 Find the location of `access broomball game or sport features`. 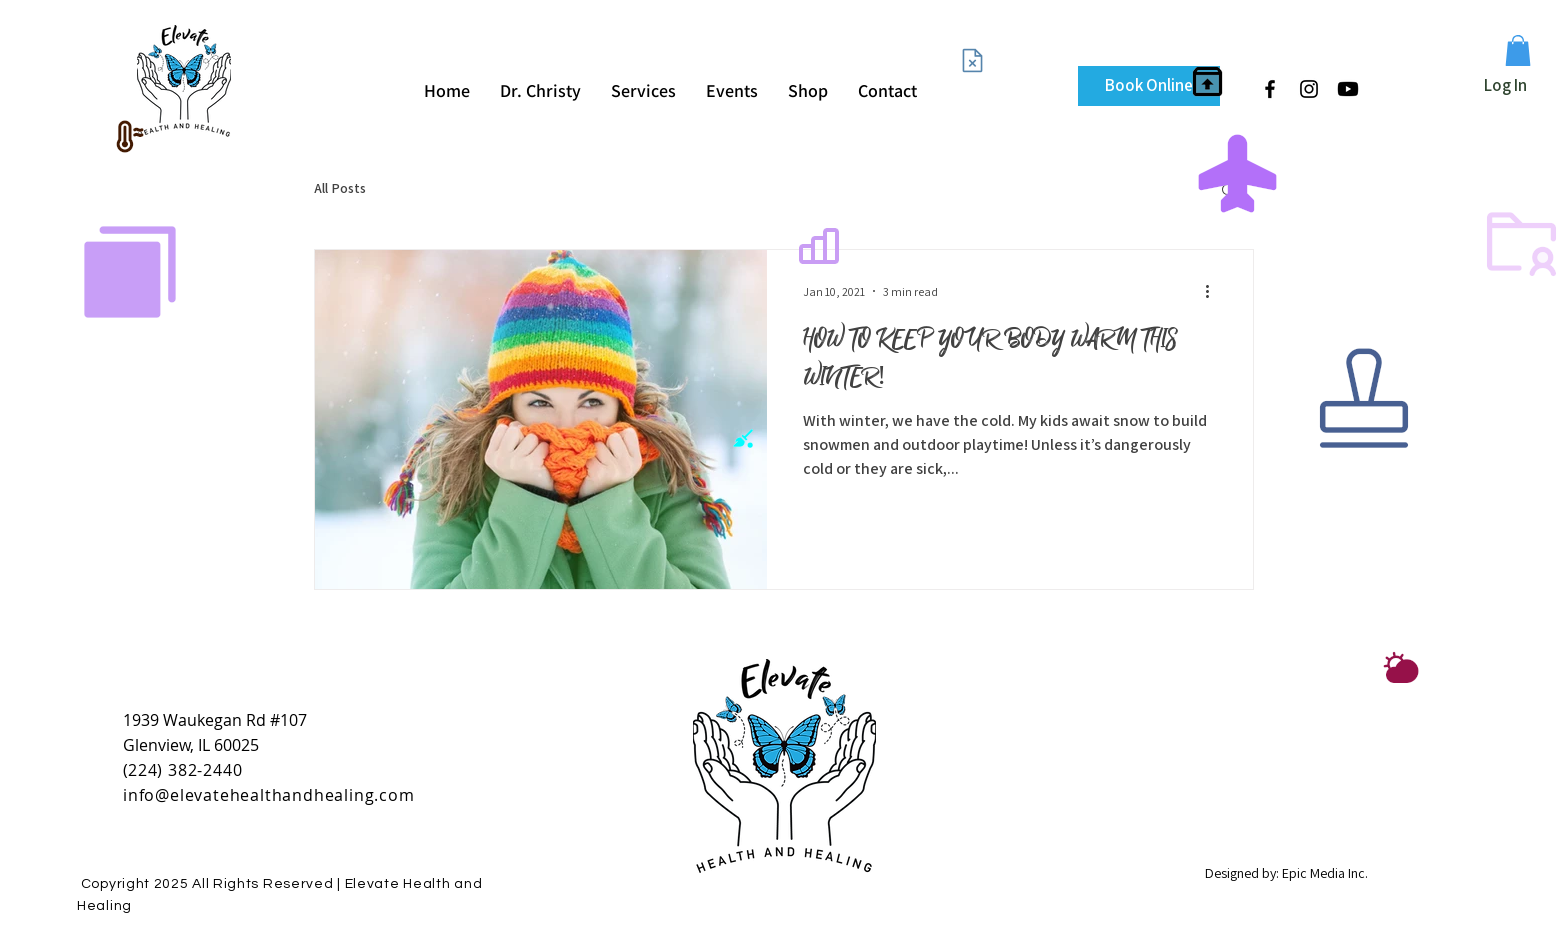

access broomball game or sport features is located at coordinates (743, 438).